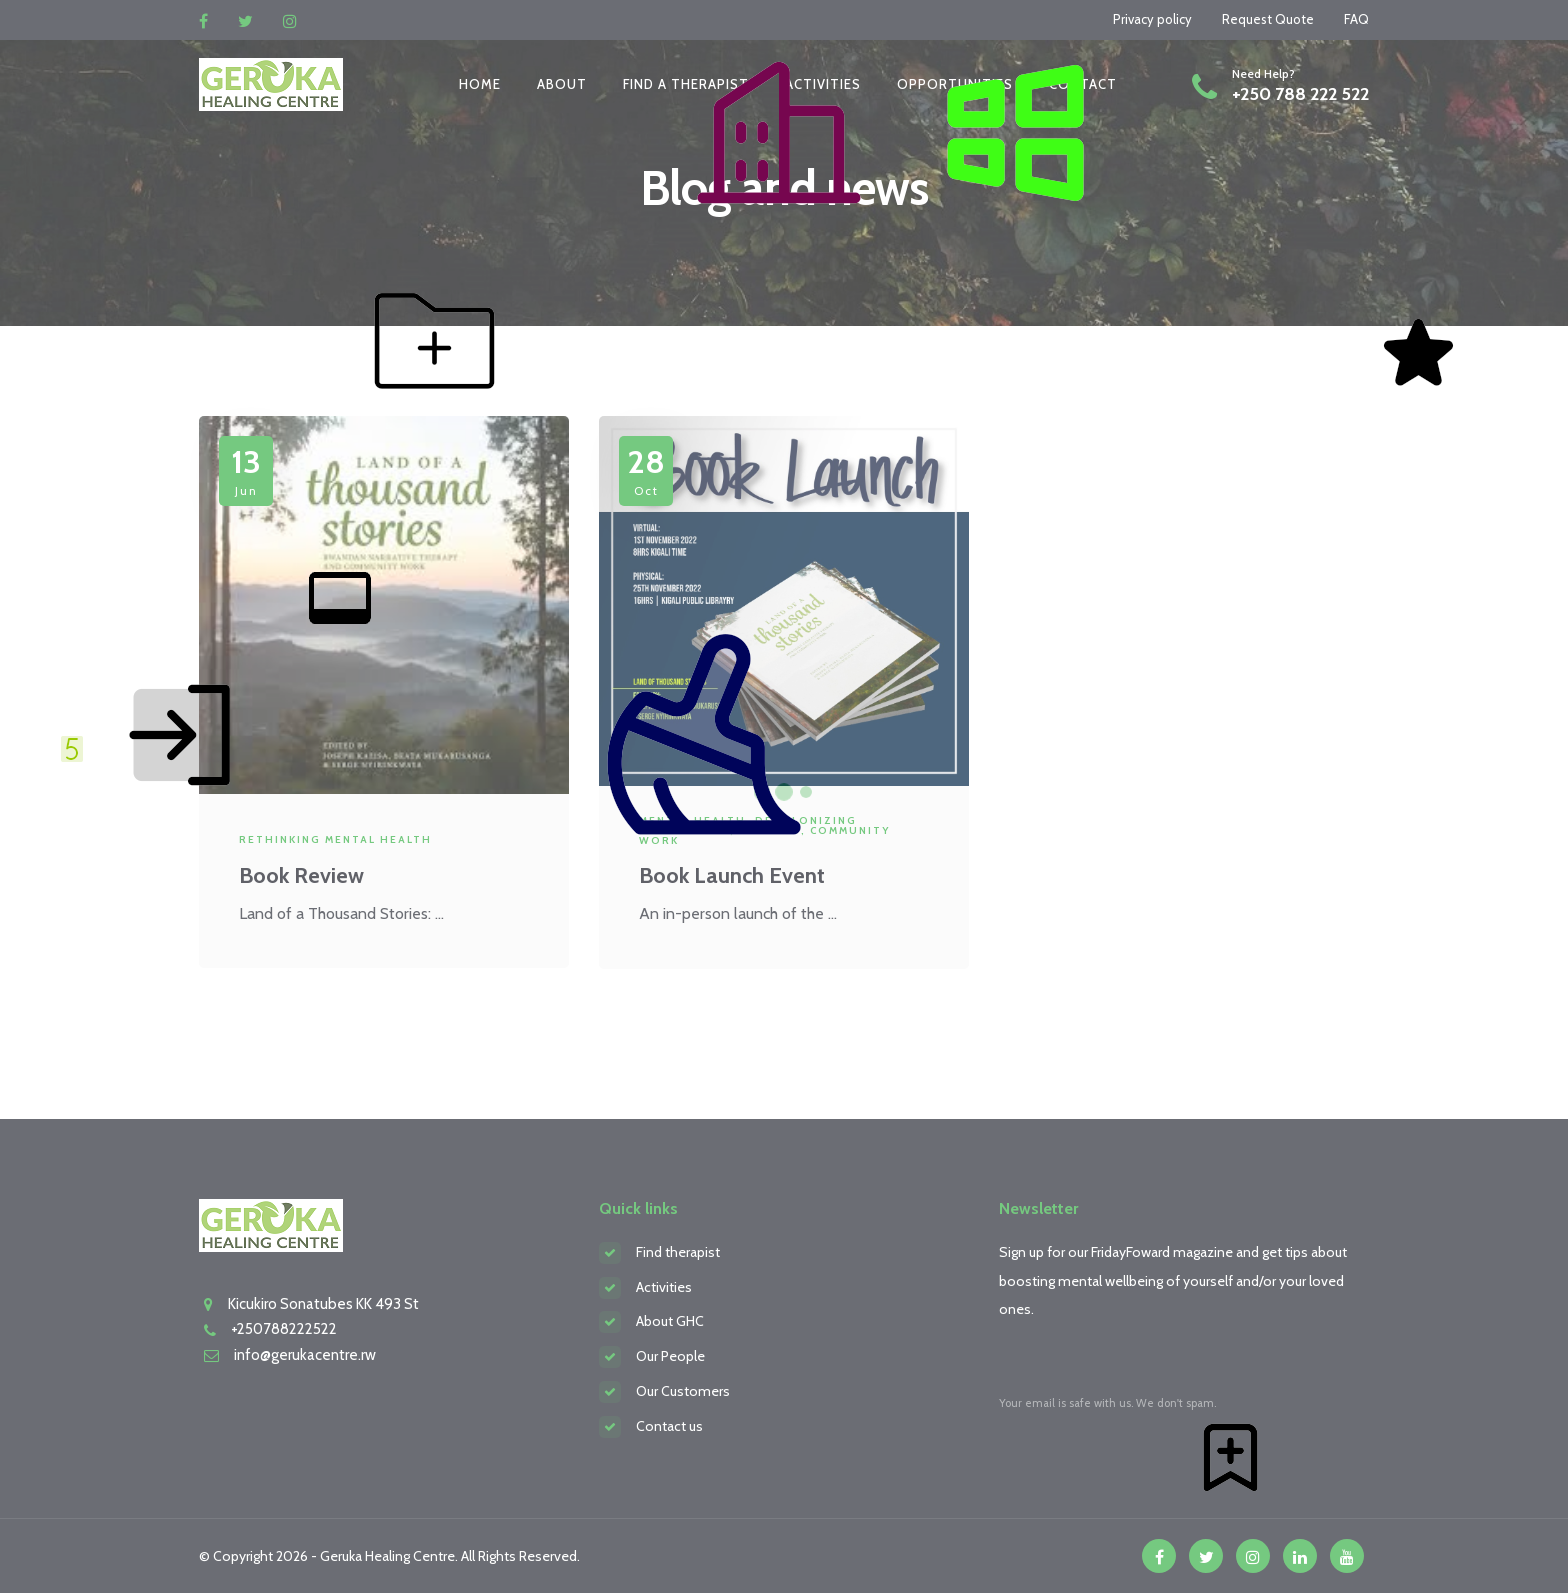  Describe the element at coordinates (1230, 1457) in the screenshot. I see `add a new bookmark` at that location.